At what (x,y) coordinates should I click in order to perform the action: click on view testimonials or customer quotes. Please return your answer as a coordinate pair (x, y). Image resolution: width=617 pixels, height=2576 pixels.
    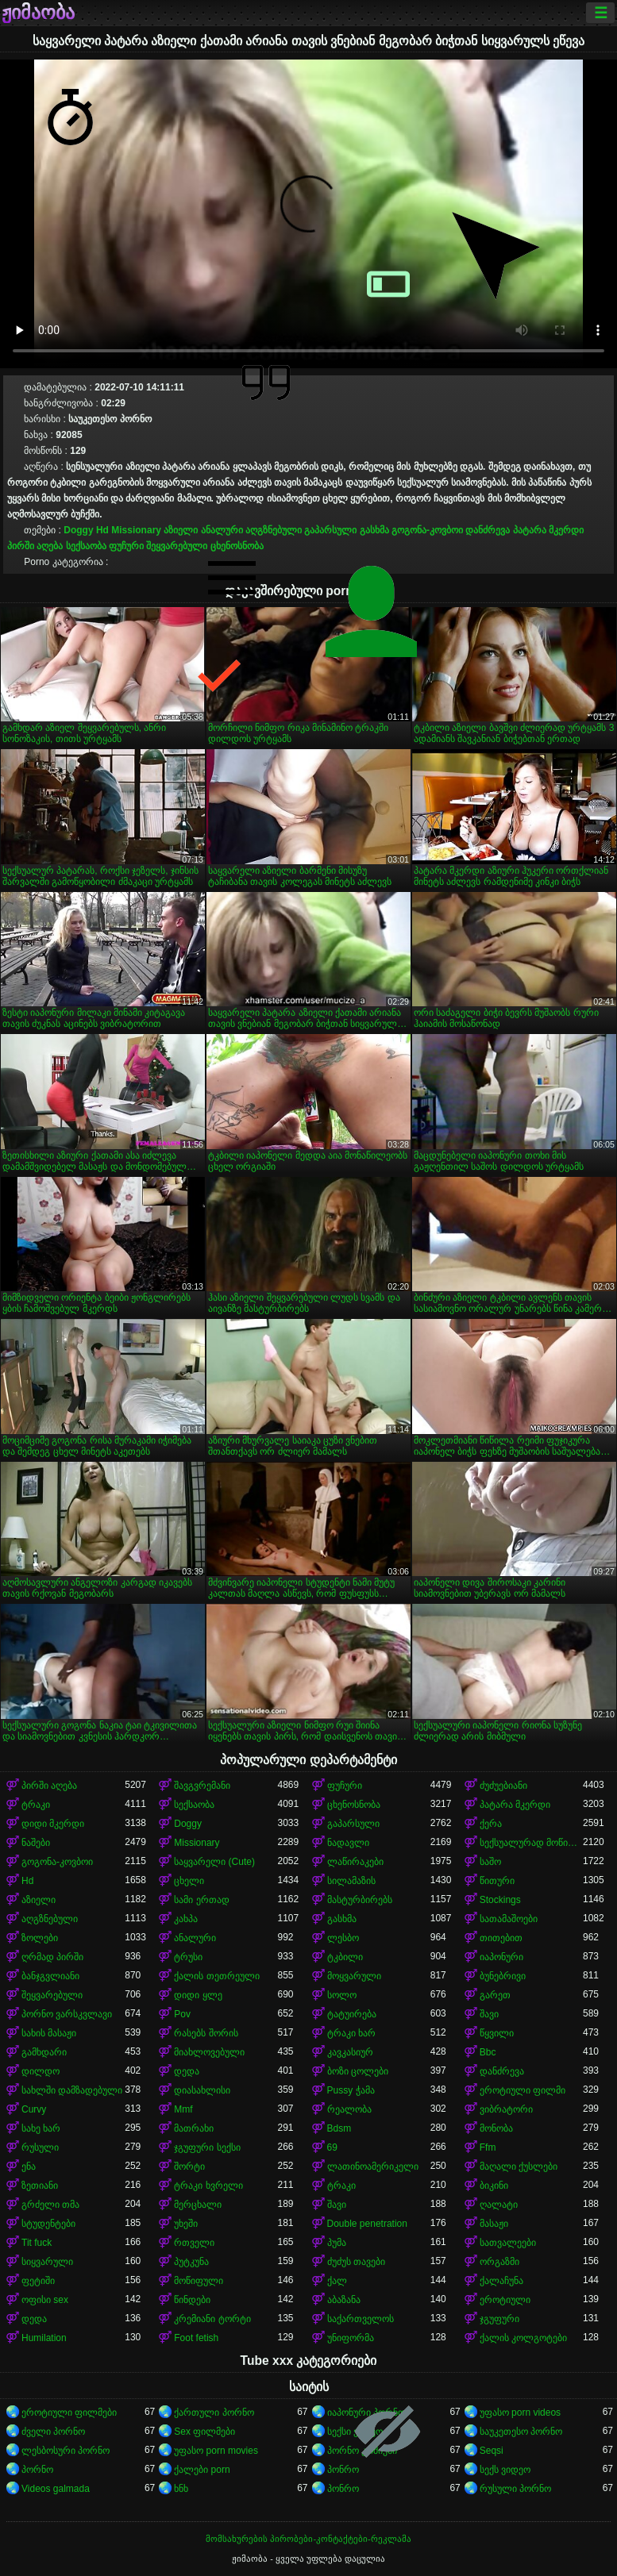
    Looking at the image, I should click on (266, 382).